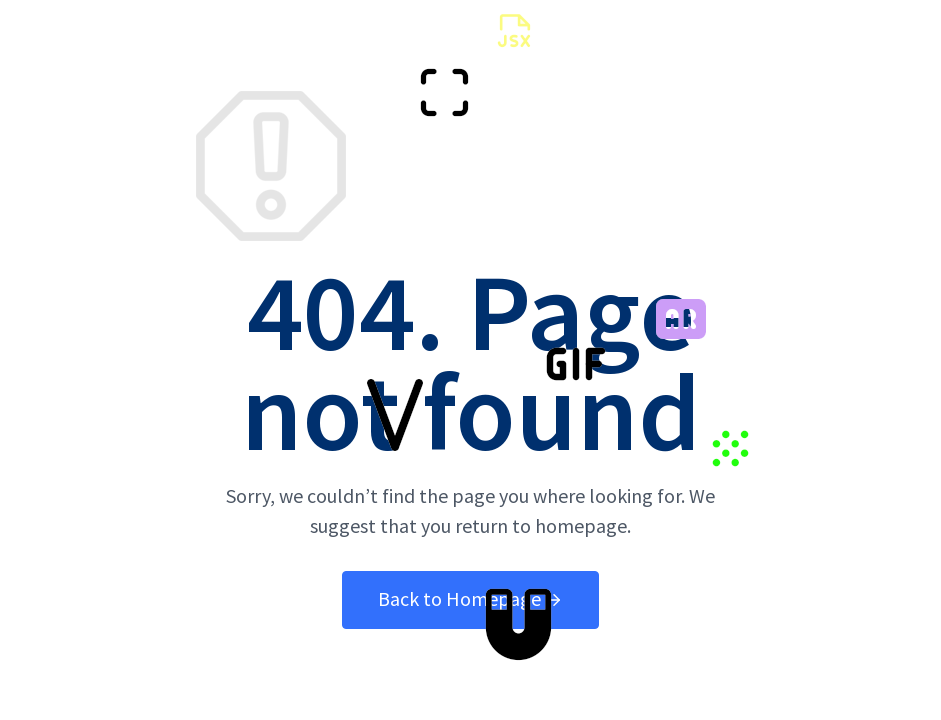 The width and height of the screenshot is (941, 720). What do you see at coordinates (515, 32) in the screenshot?
I see `a JSX file type indicator` at bounding box center [515, 32].